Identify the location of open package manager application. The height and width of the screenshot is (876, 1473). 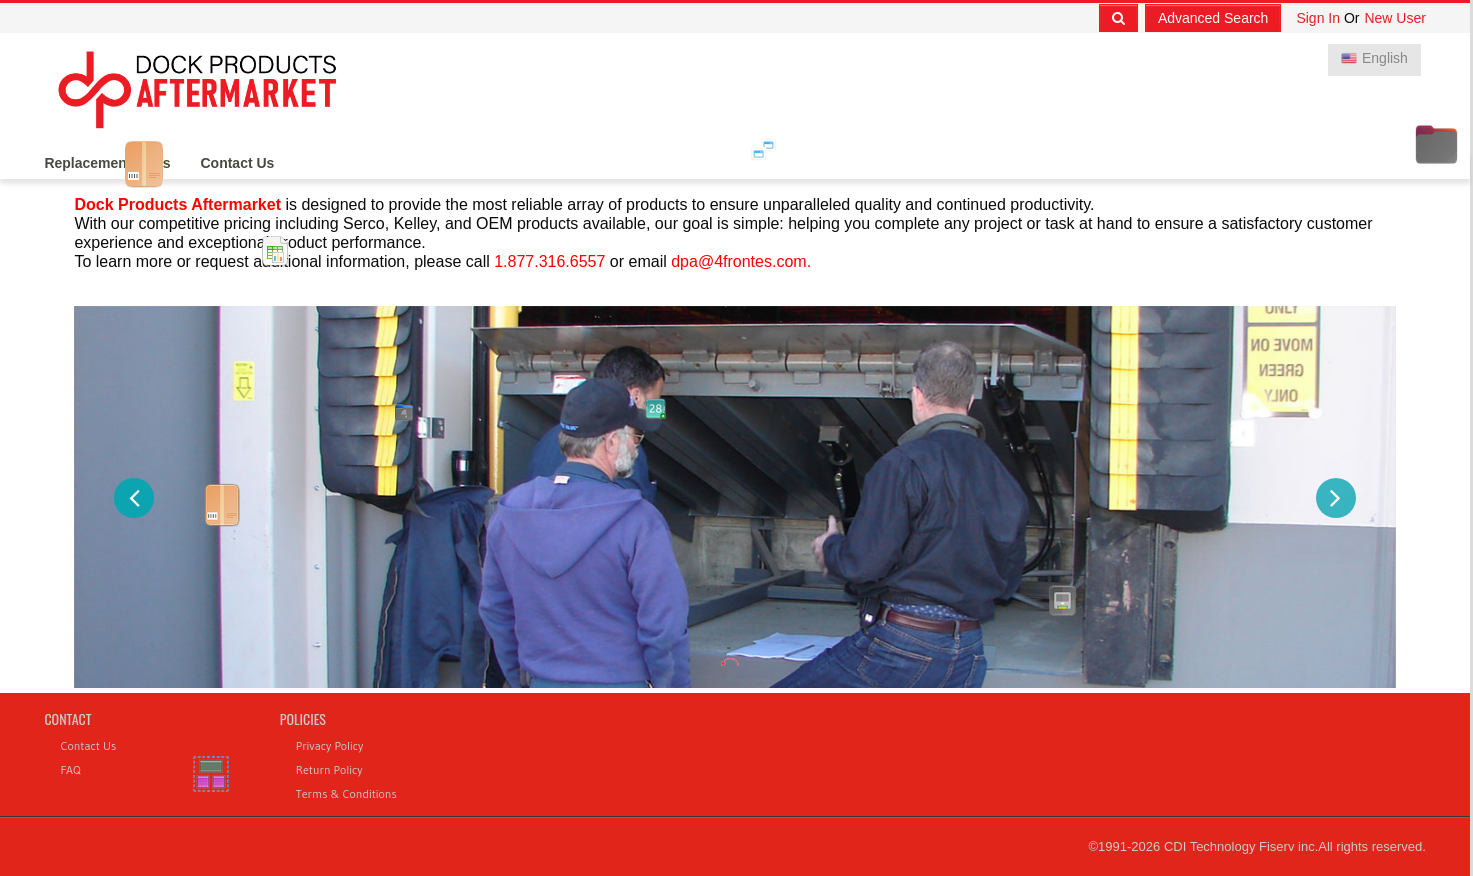
(222, 505).